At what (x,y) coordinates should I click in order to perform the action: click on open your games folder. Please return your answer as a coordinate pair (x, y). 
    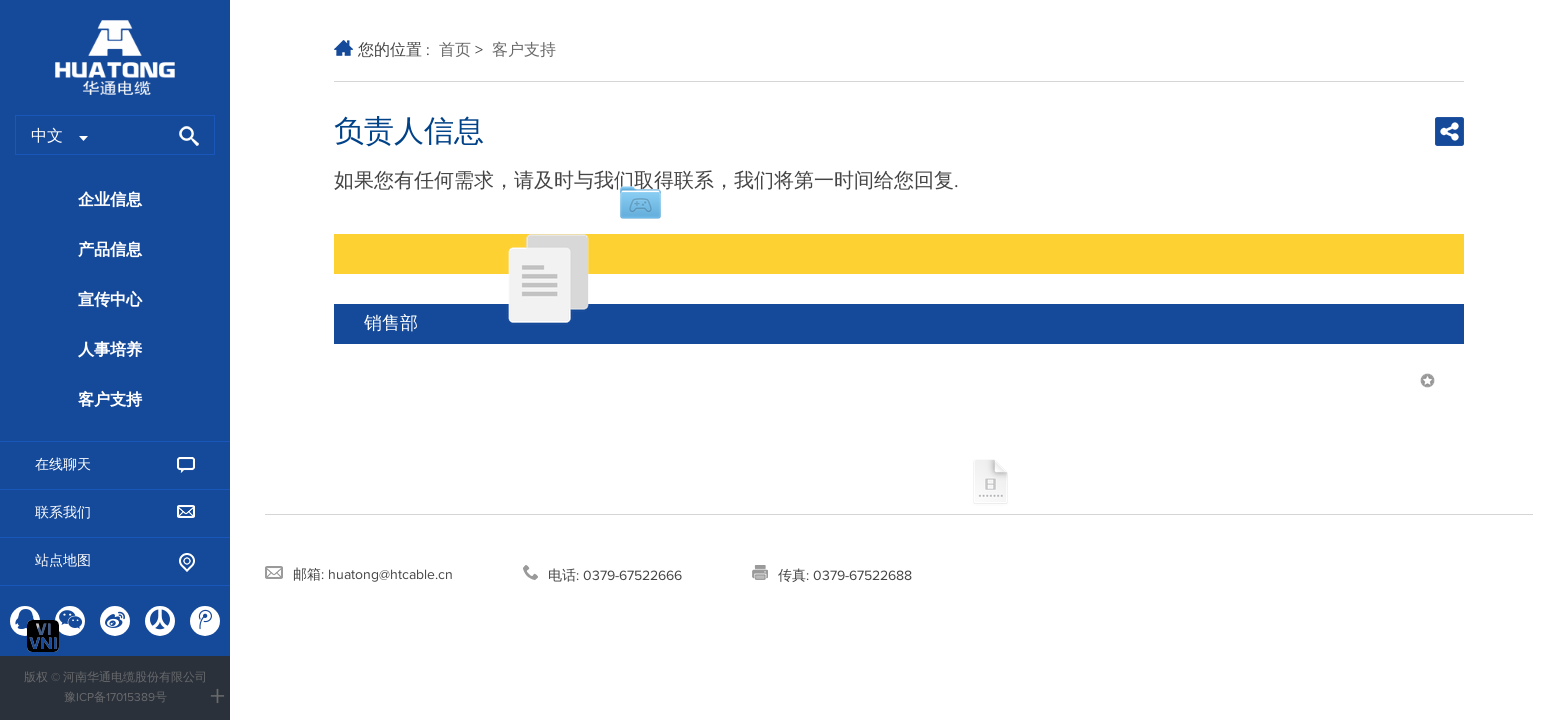
    Looking at the image, I should click on (640, 202).